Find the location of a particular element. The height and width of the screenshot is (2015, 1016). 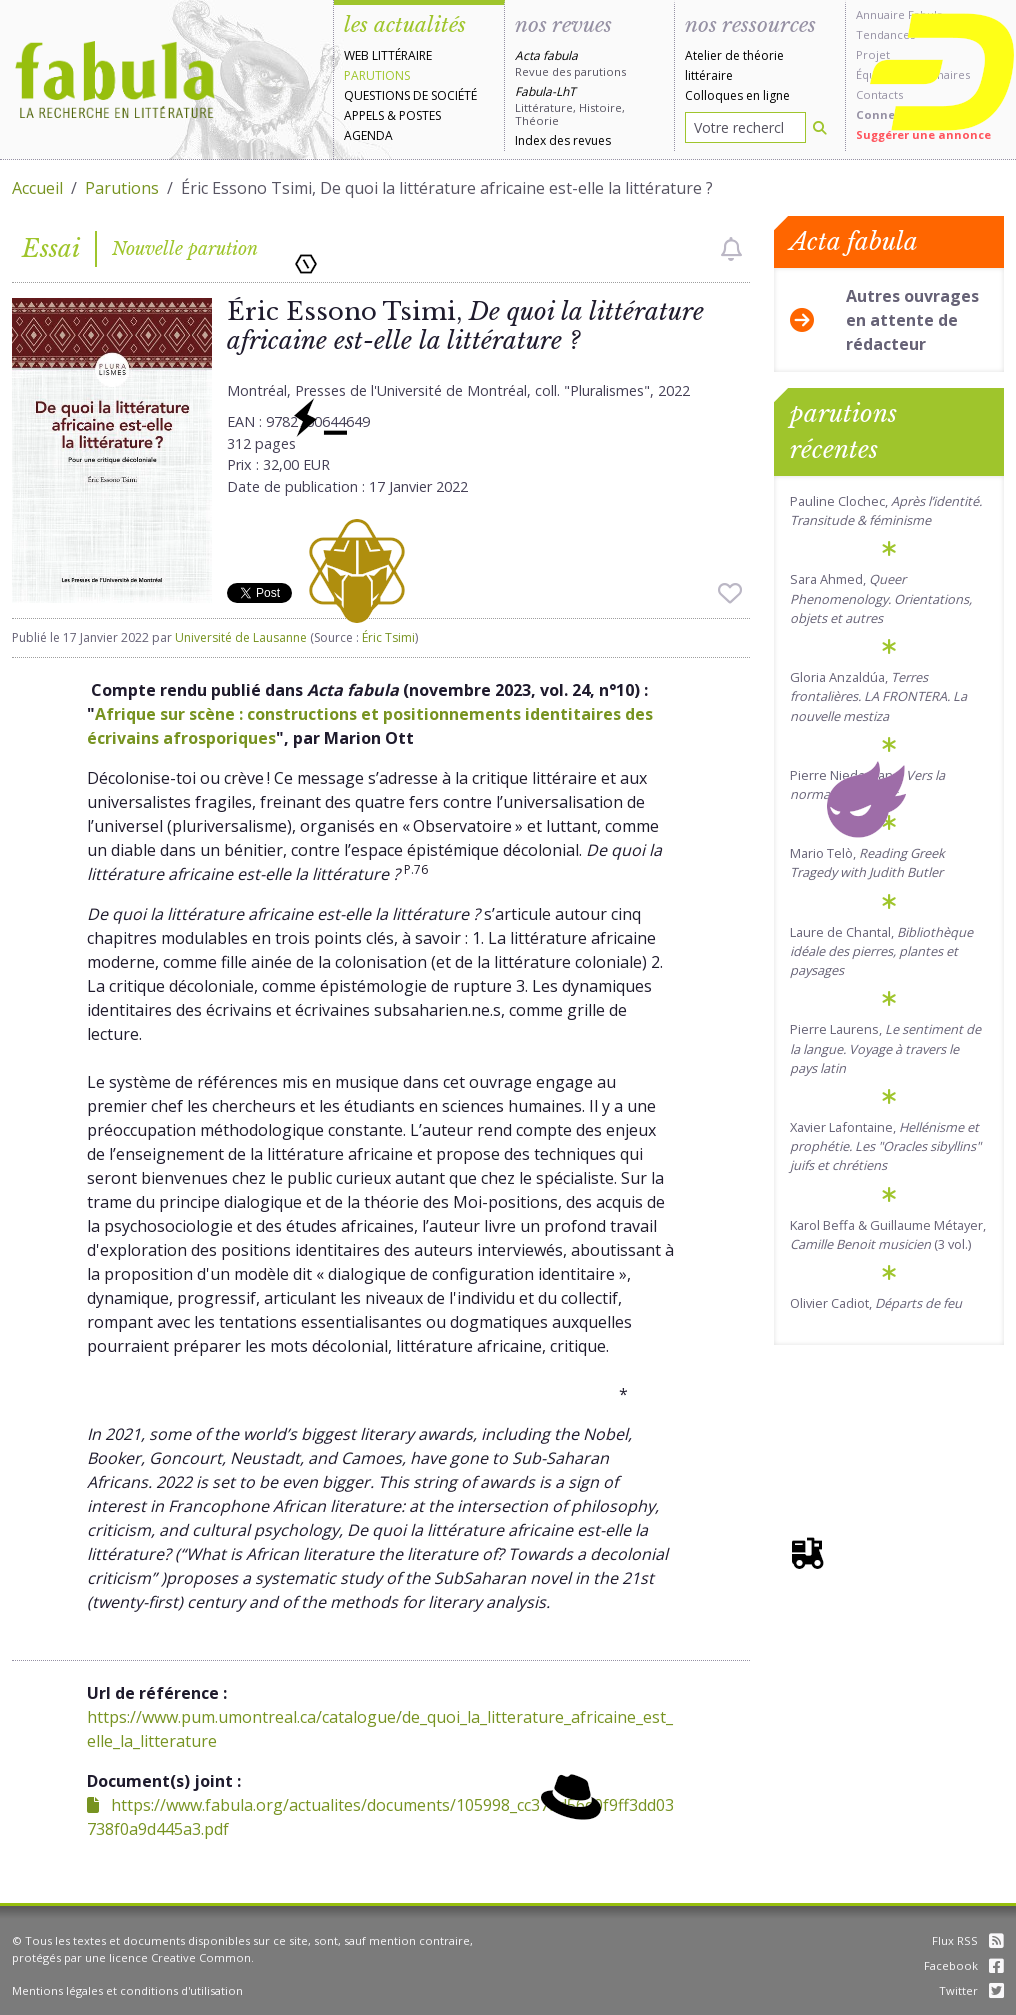

Red Hat company logo is located at coordinates (571, 1797).